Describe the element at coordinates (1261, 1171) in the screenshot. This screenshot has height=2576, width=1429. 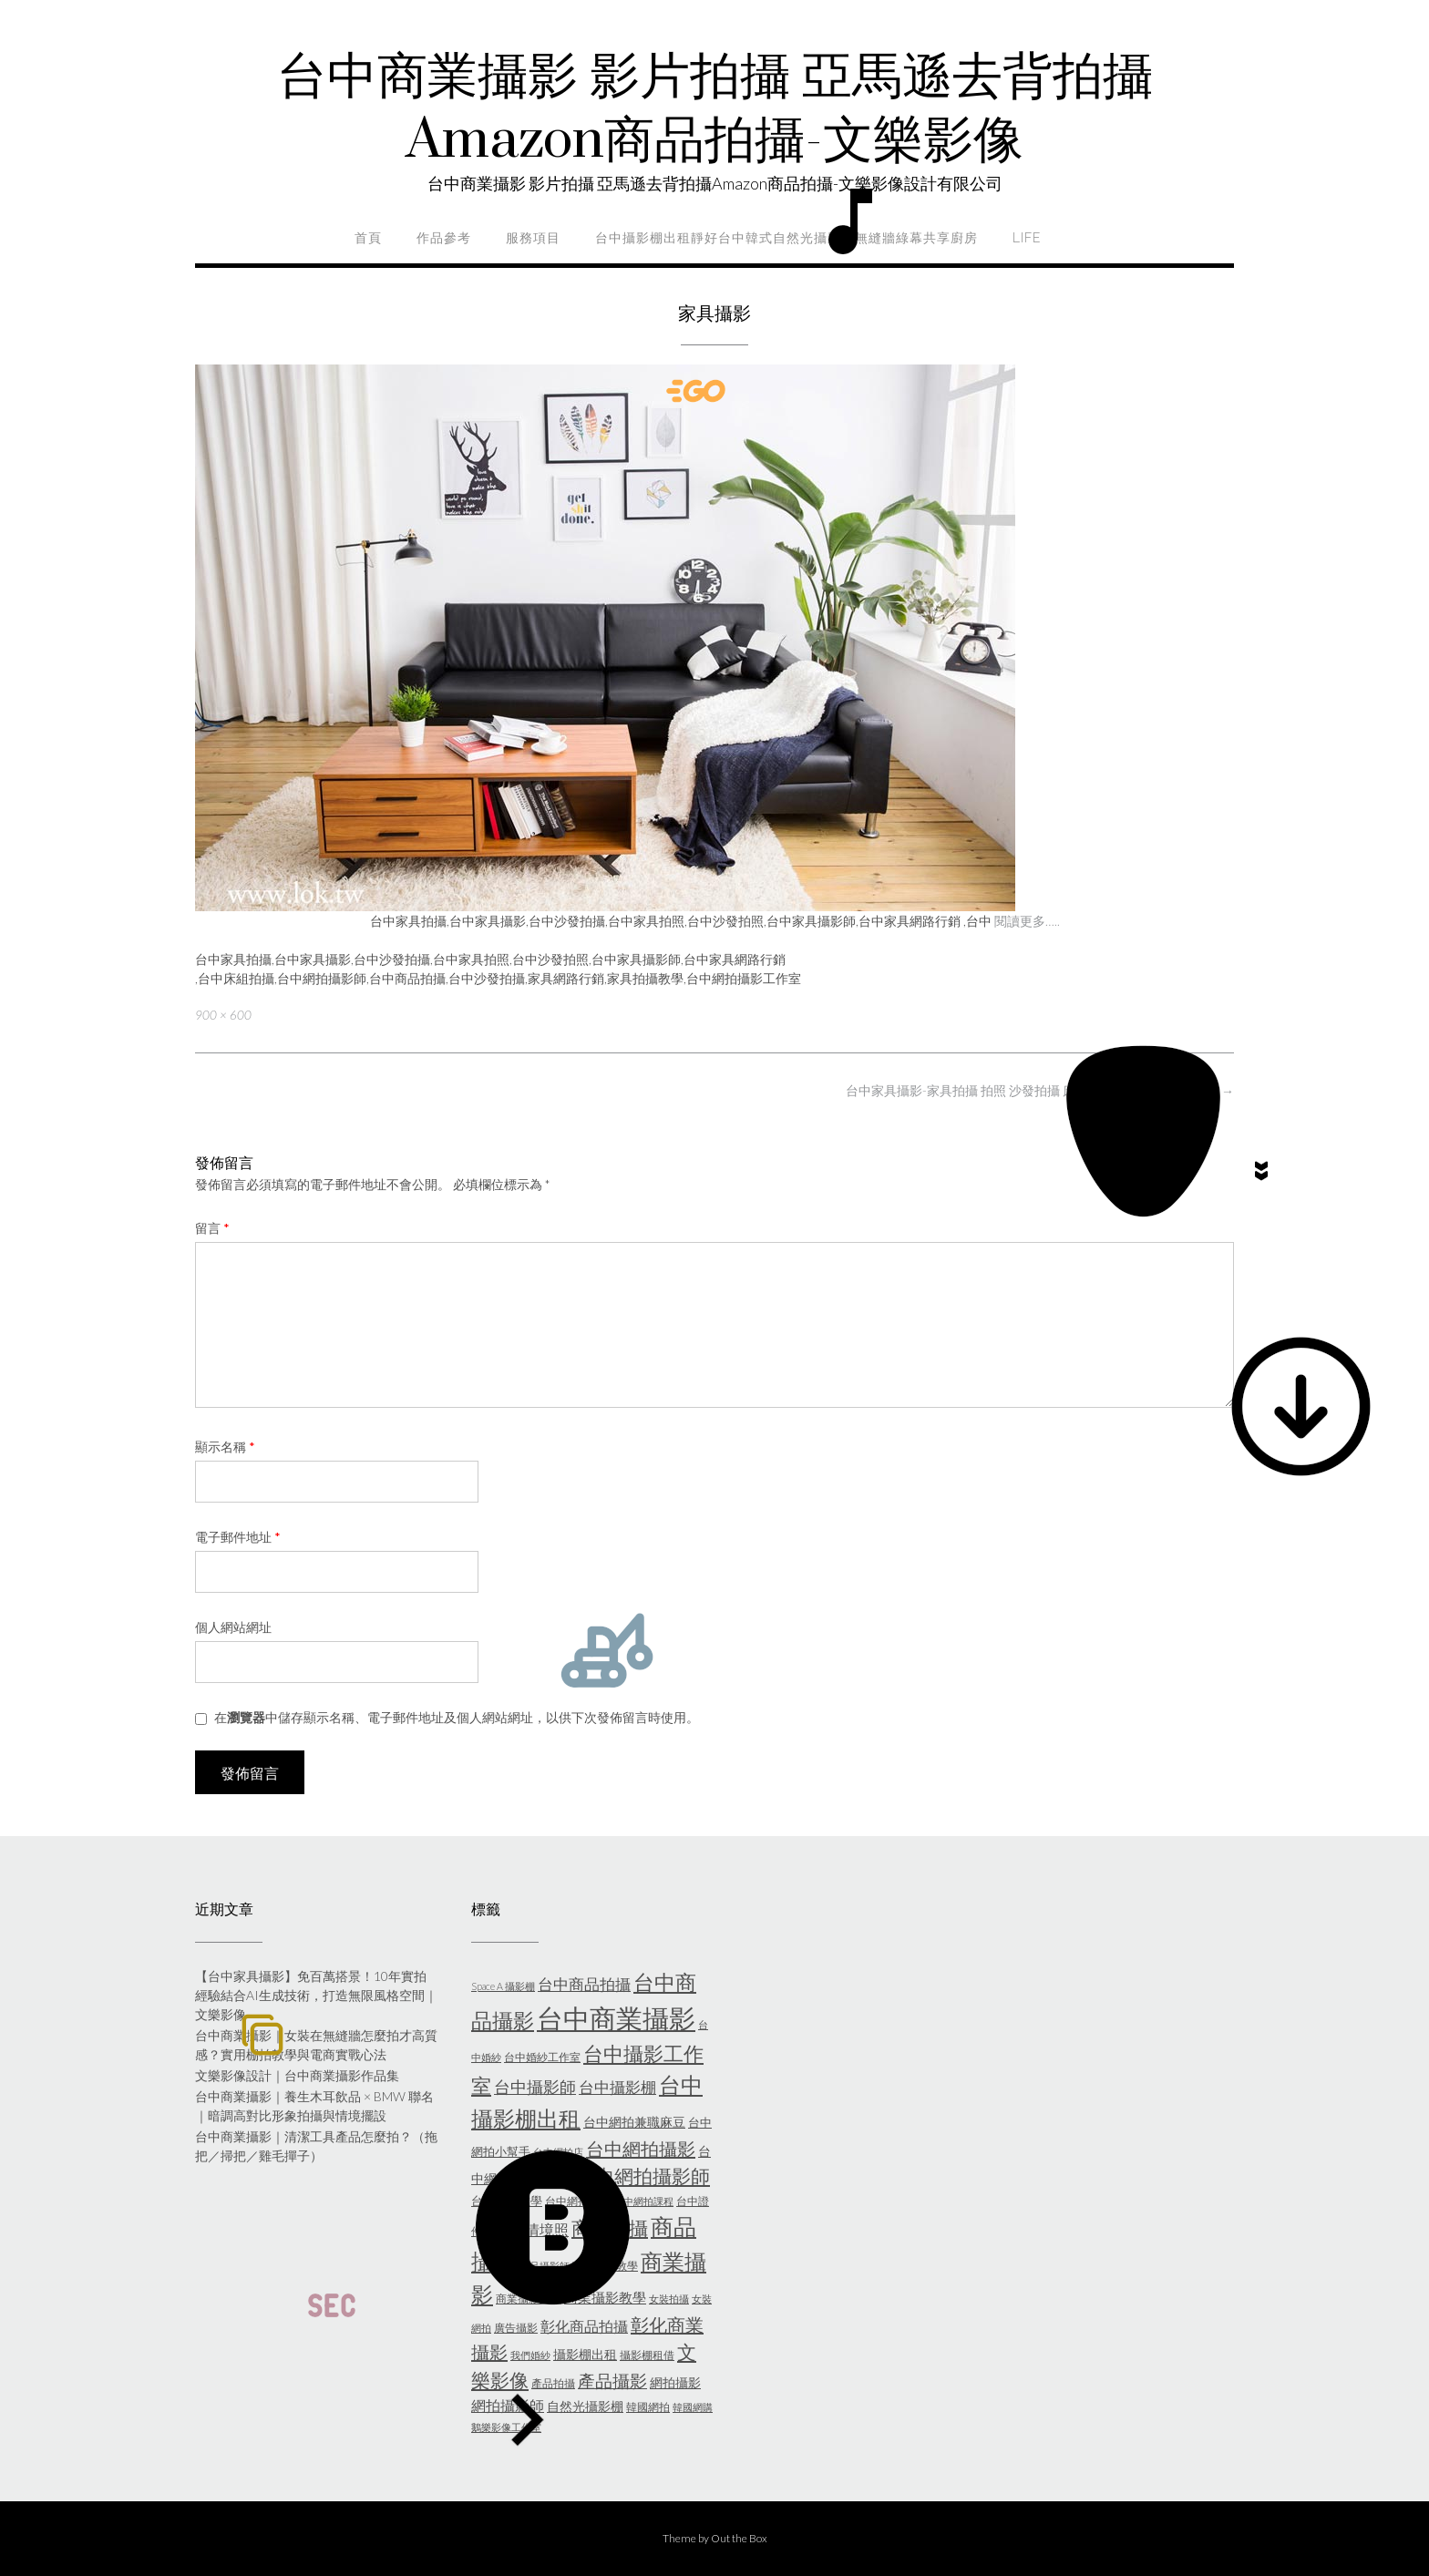
I see `view your earned badges or achievements` at that location.